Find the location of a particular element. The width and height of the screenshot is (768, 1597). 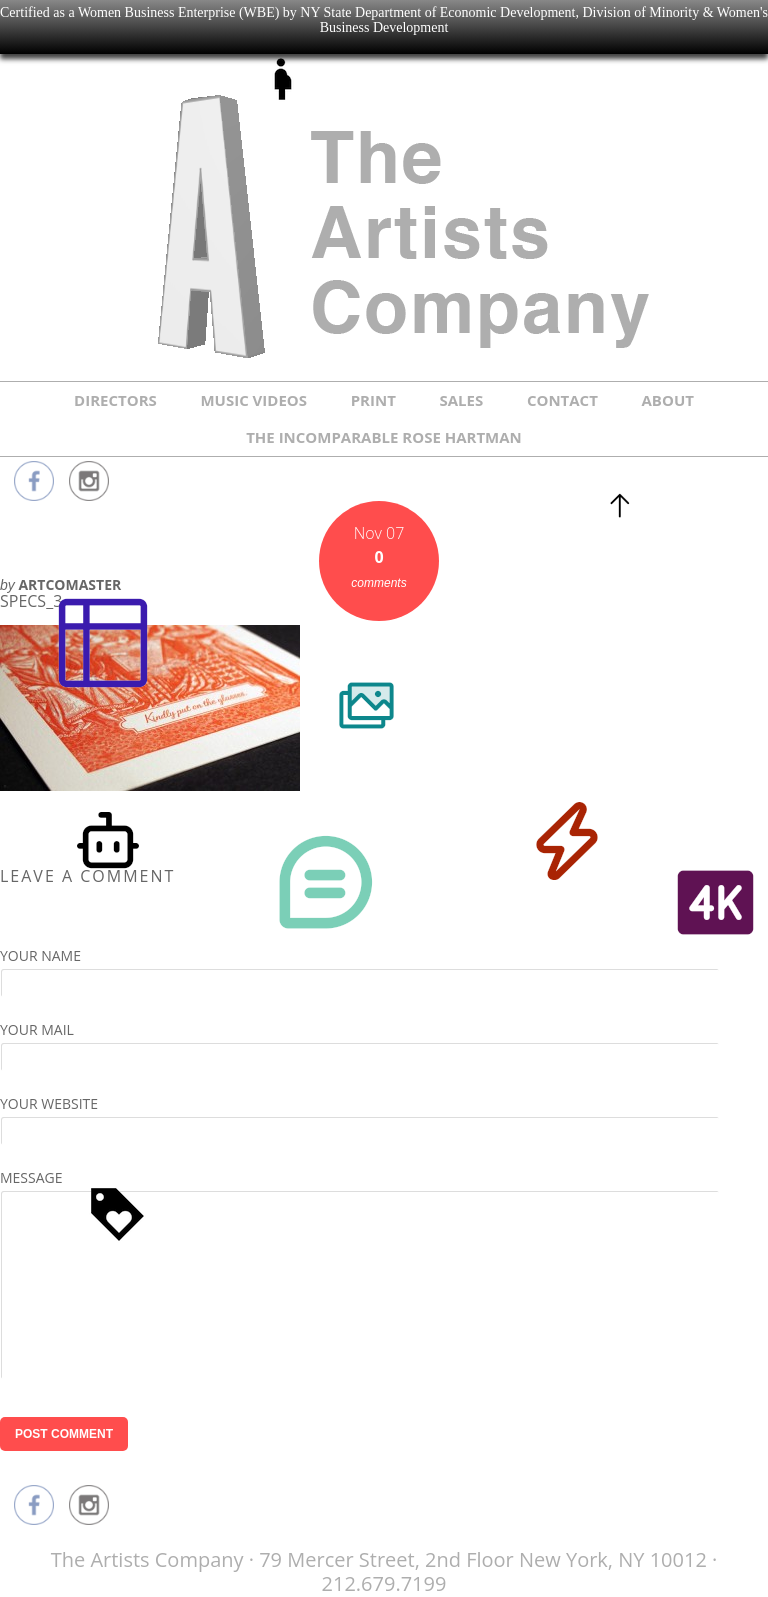

scroll to top of page is located at coordinates (620, 506).